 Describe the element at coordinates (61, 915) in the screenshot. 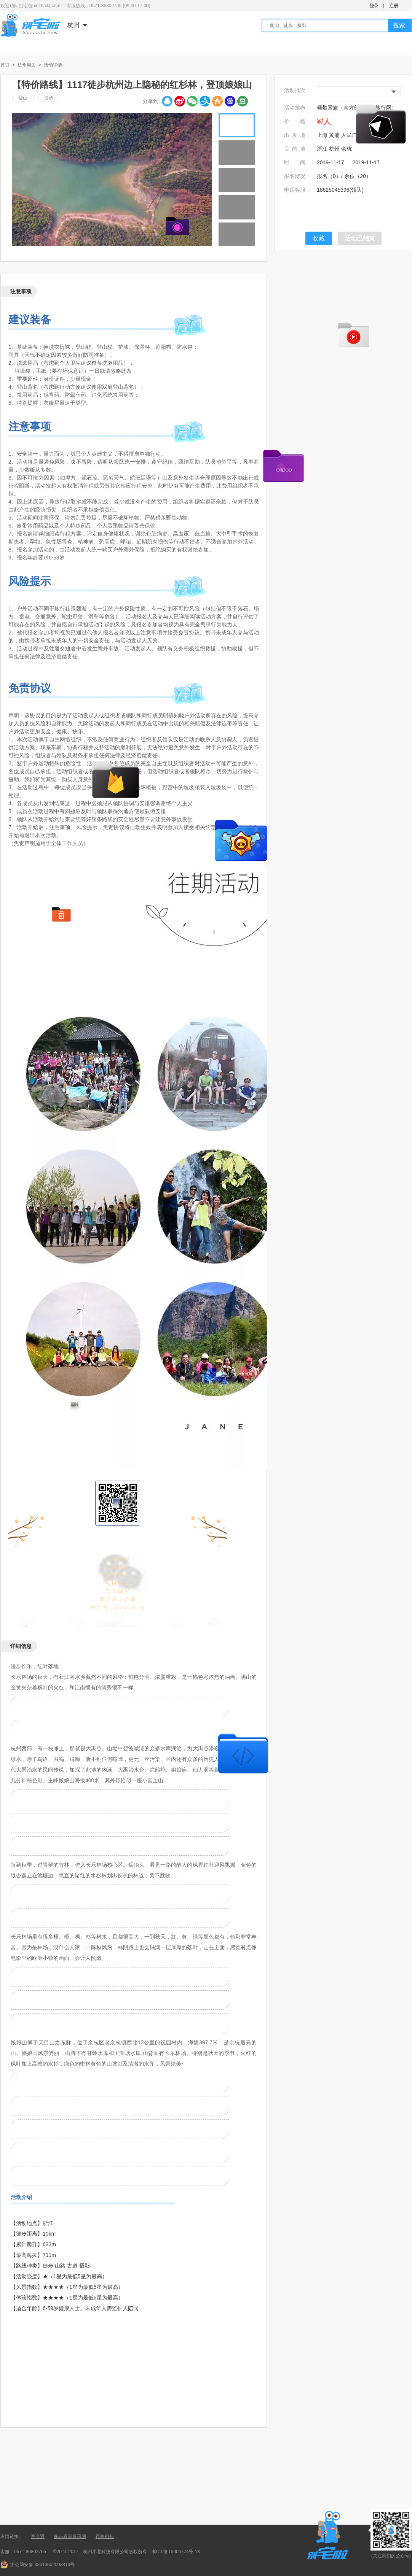

I see `folder containing HTML files` at that location.